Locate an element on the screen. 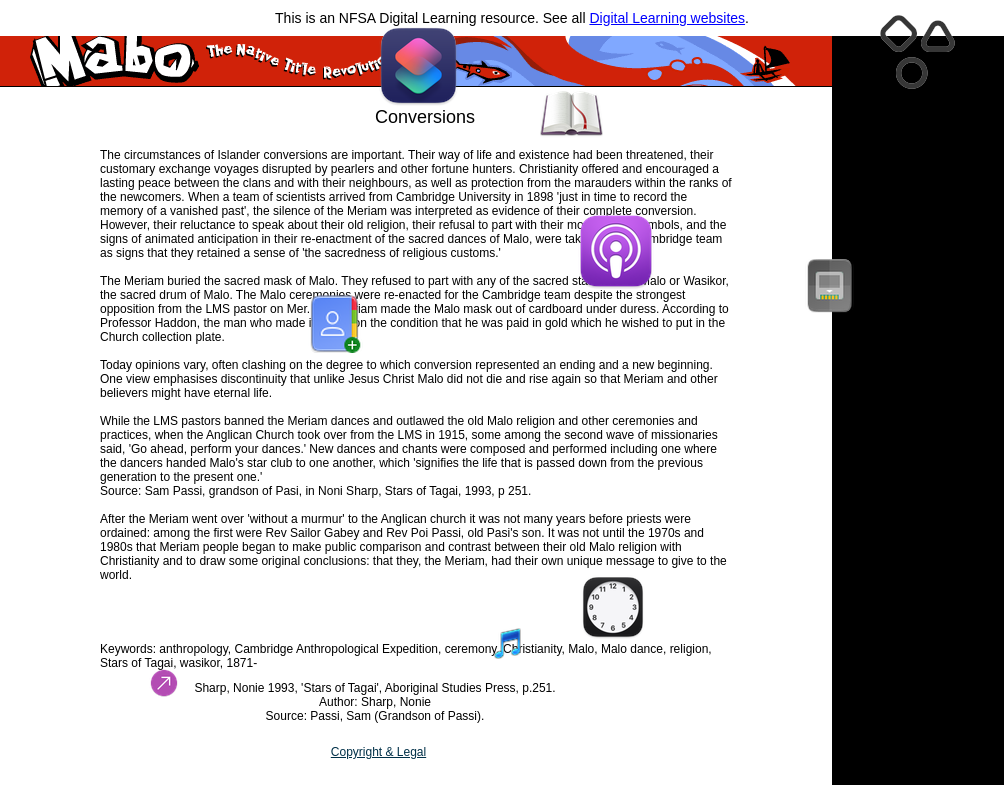  access symbols and special characters is located at coordinates (917, 52).